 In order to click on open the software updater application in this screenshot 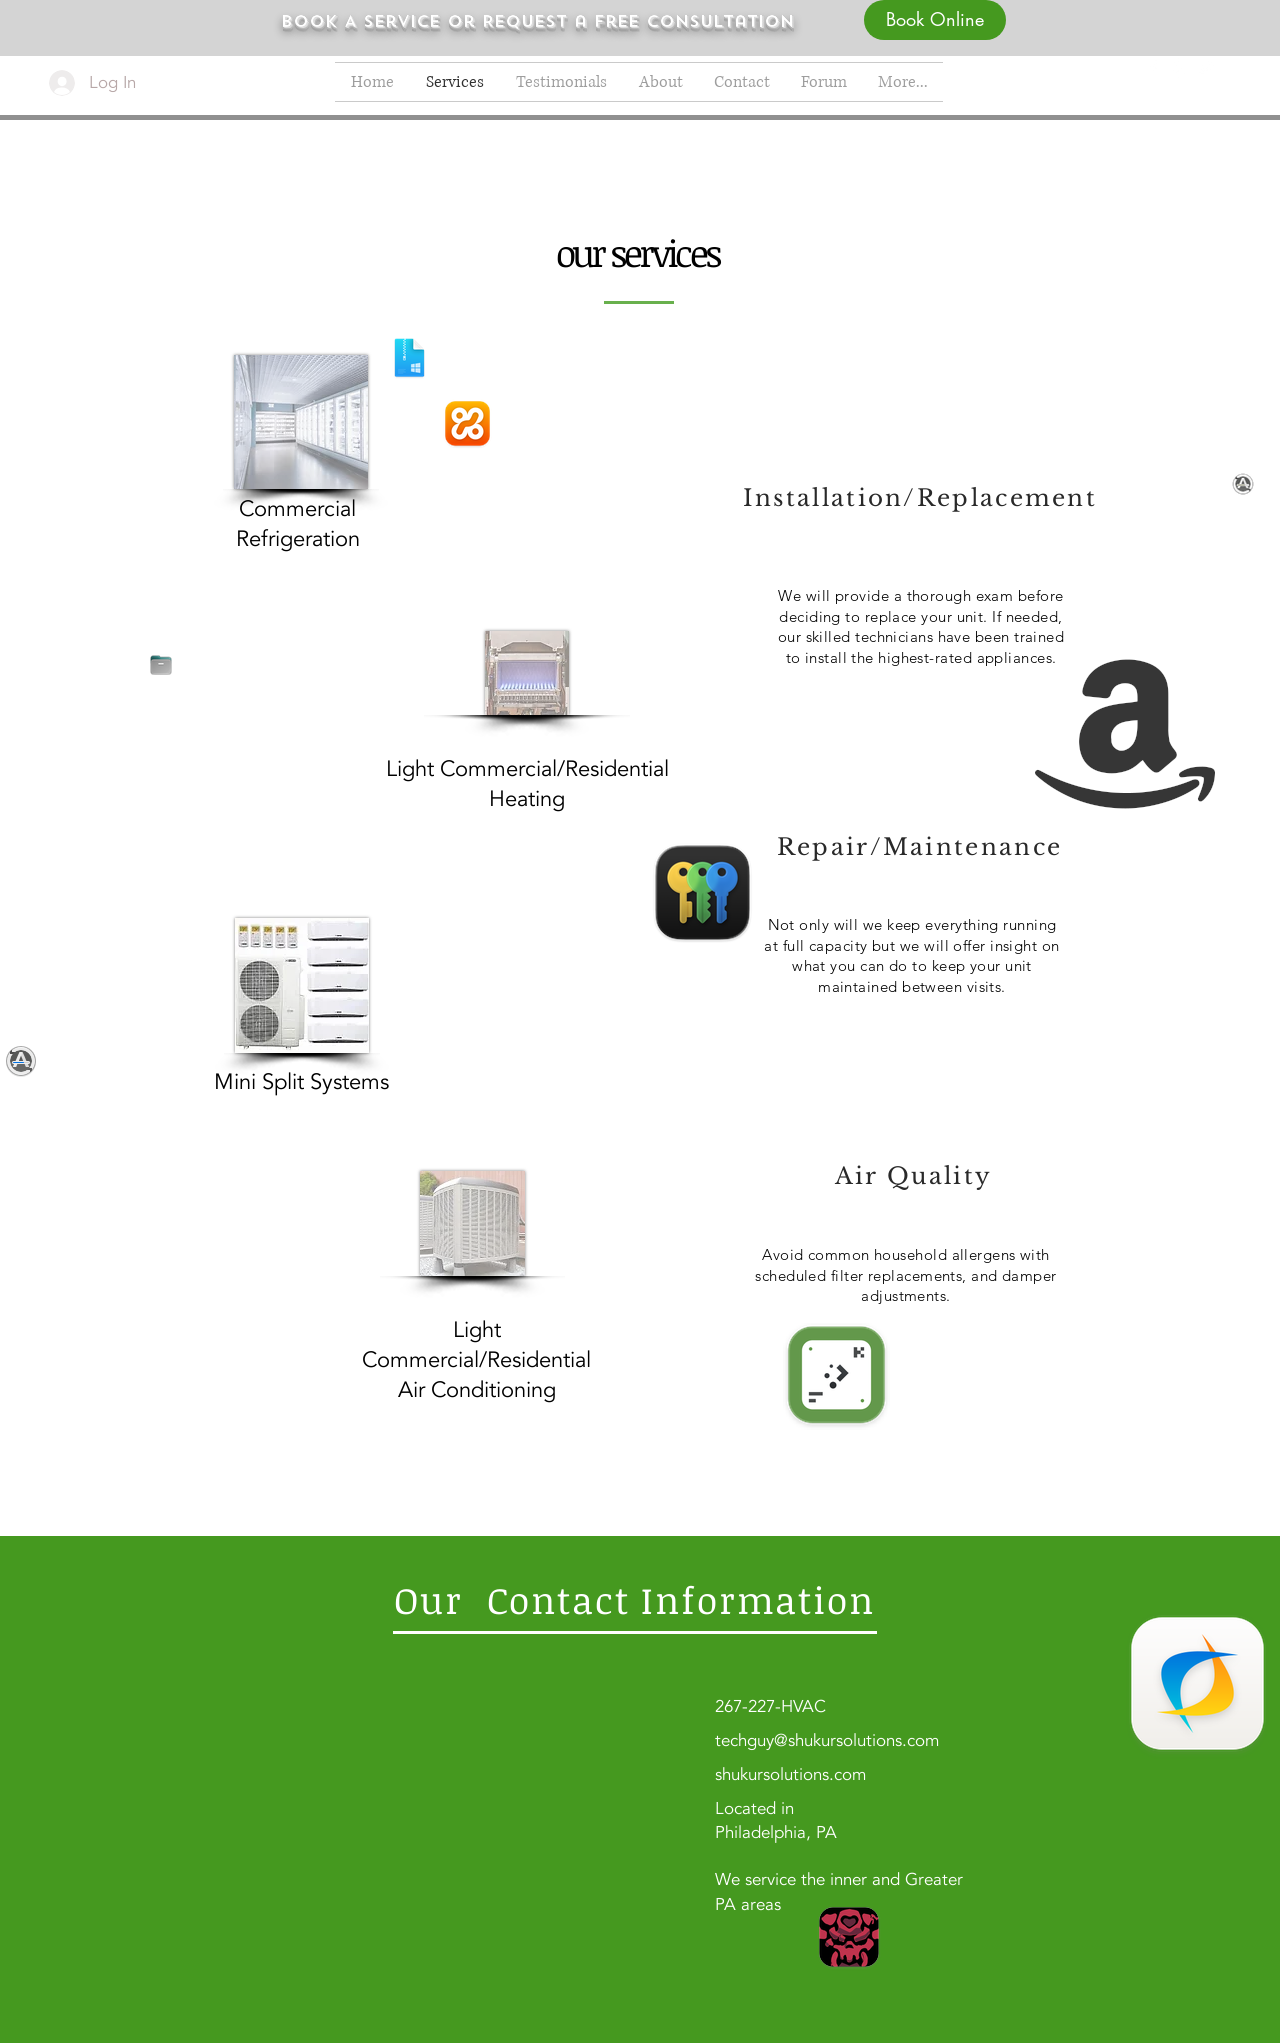, I will do `click(21, 1061)`.